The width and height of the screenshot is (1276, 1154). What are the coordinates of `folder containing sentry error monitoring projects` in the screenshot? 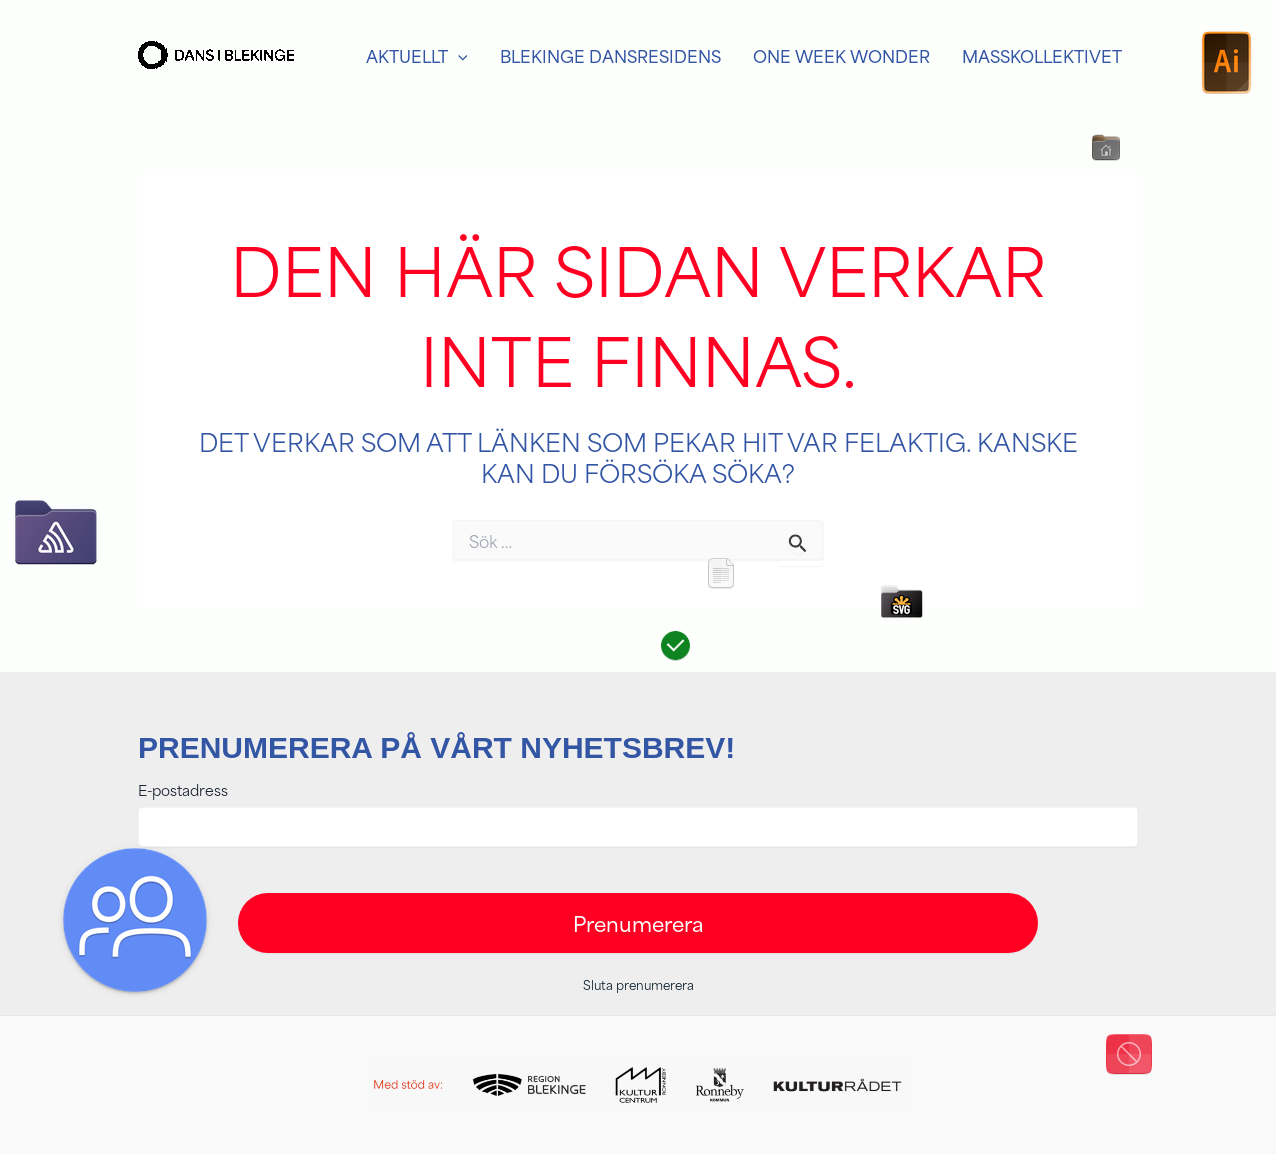 It's located at (55, 534).